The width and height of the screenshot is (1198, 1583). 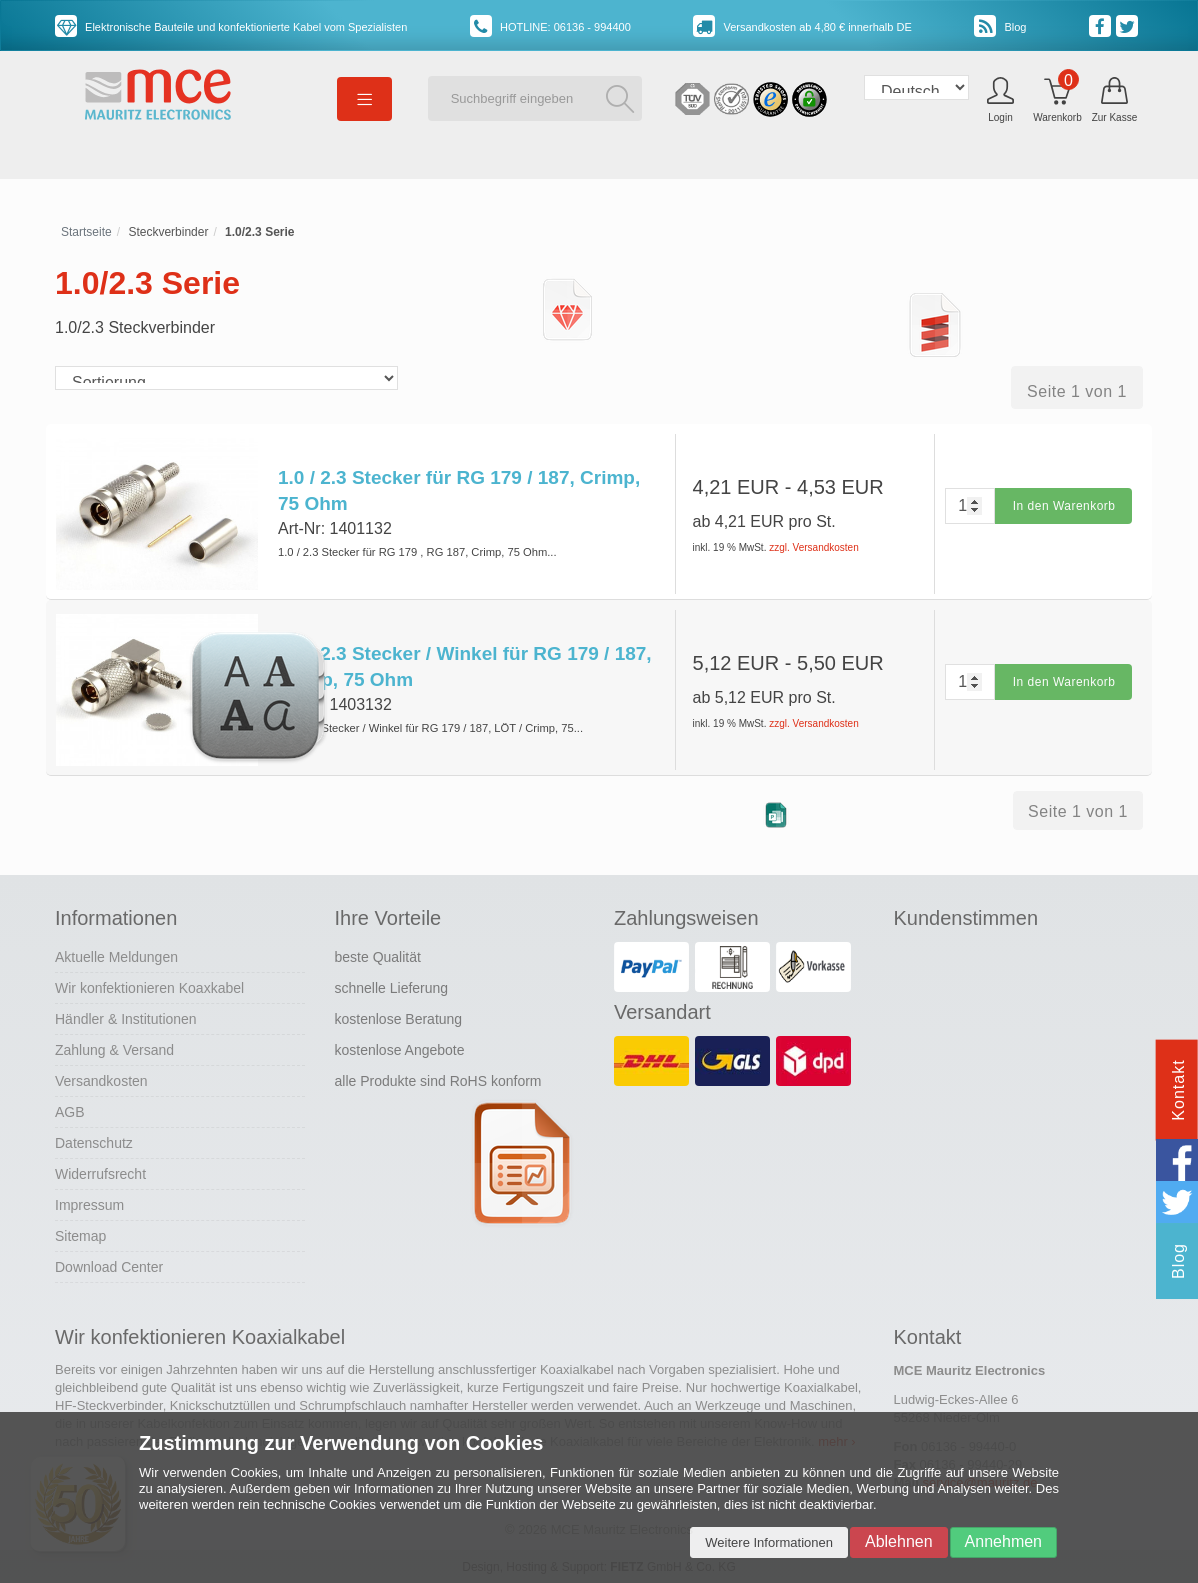 I want to click on microsoft publisher document file, so click(x=776, y=815).